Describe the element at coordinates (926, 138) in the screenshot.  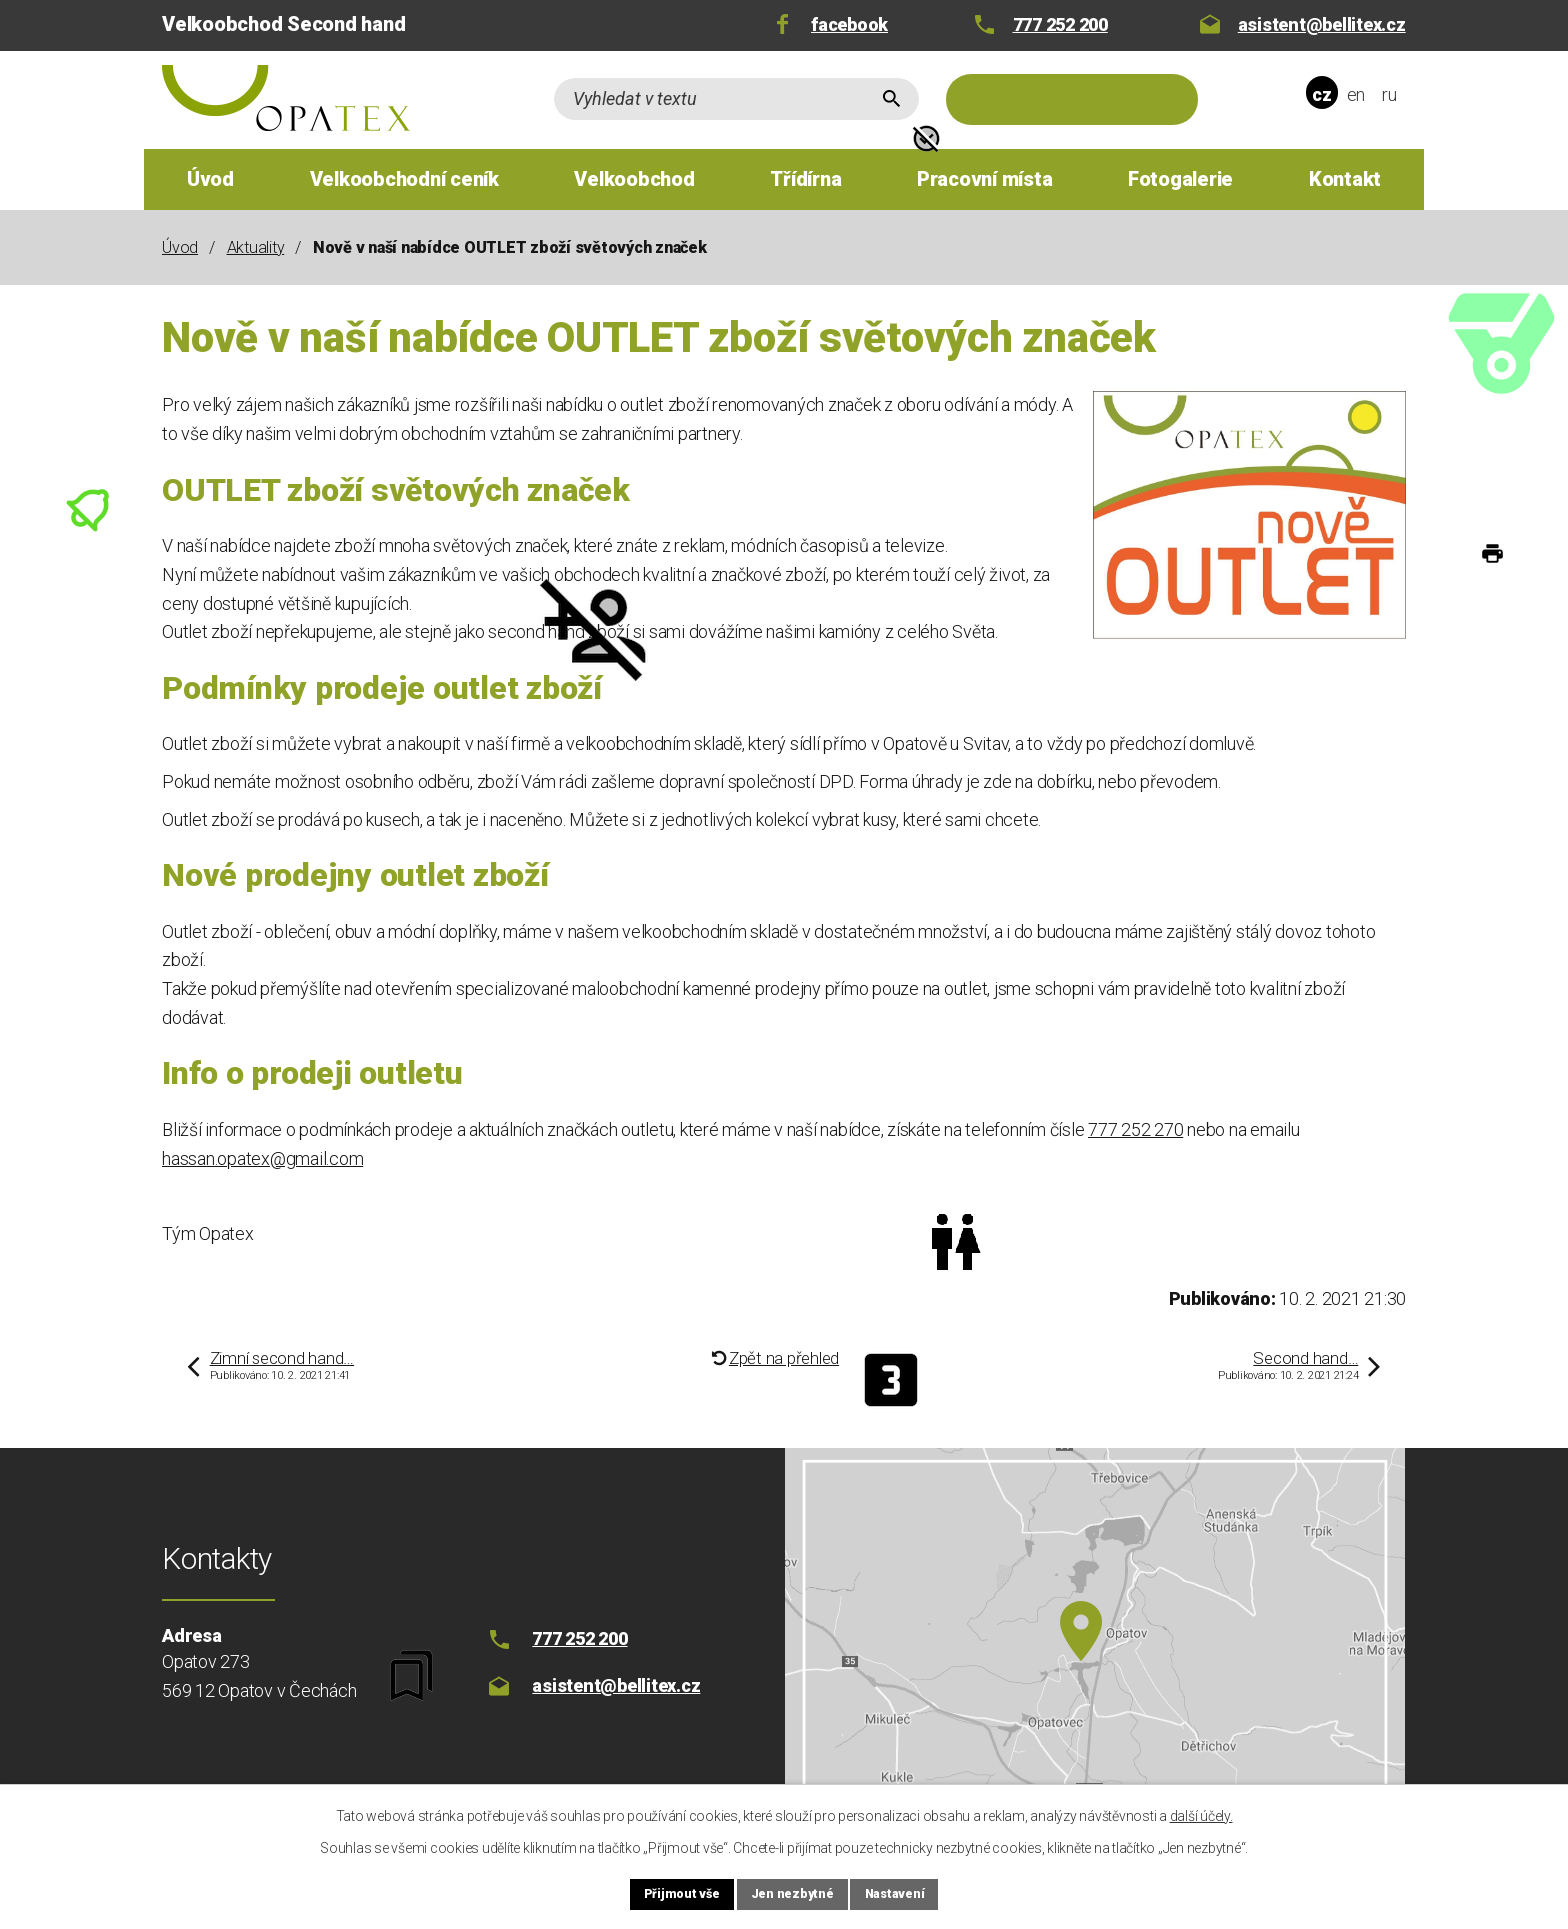
I see `indicates content has been unpublished` at that location.